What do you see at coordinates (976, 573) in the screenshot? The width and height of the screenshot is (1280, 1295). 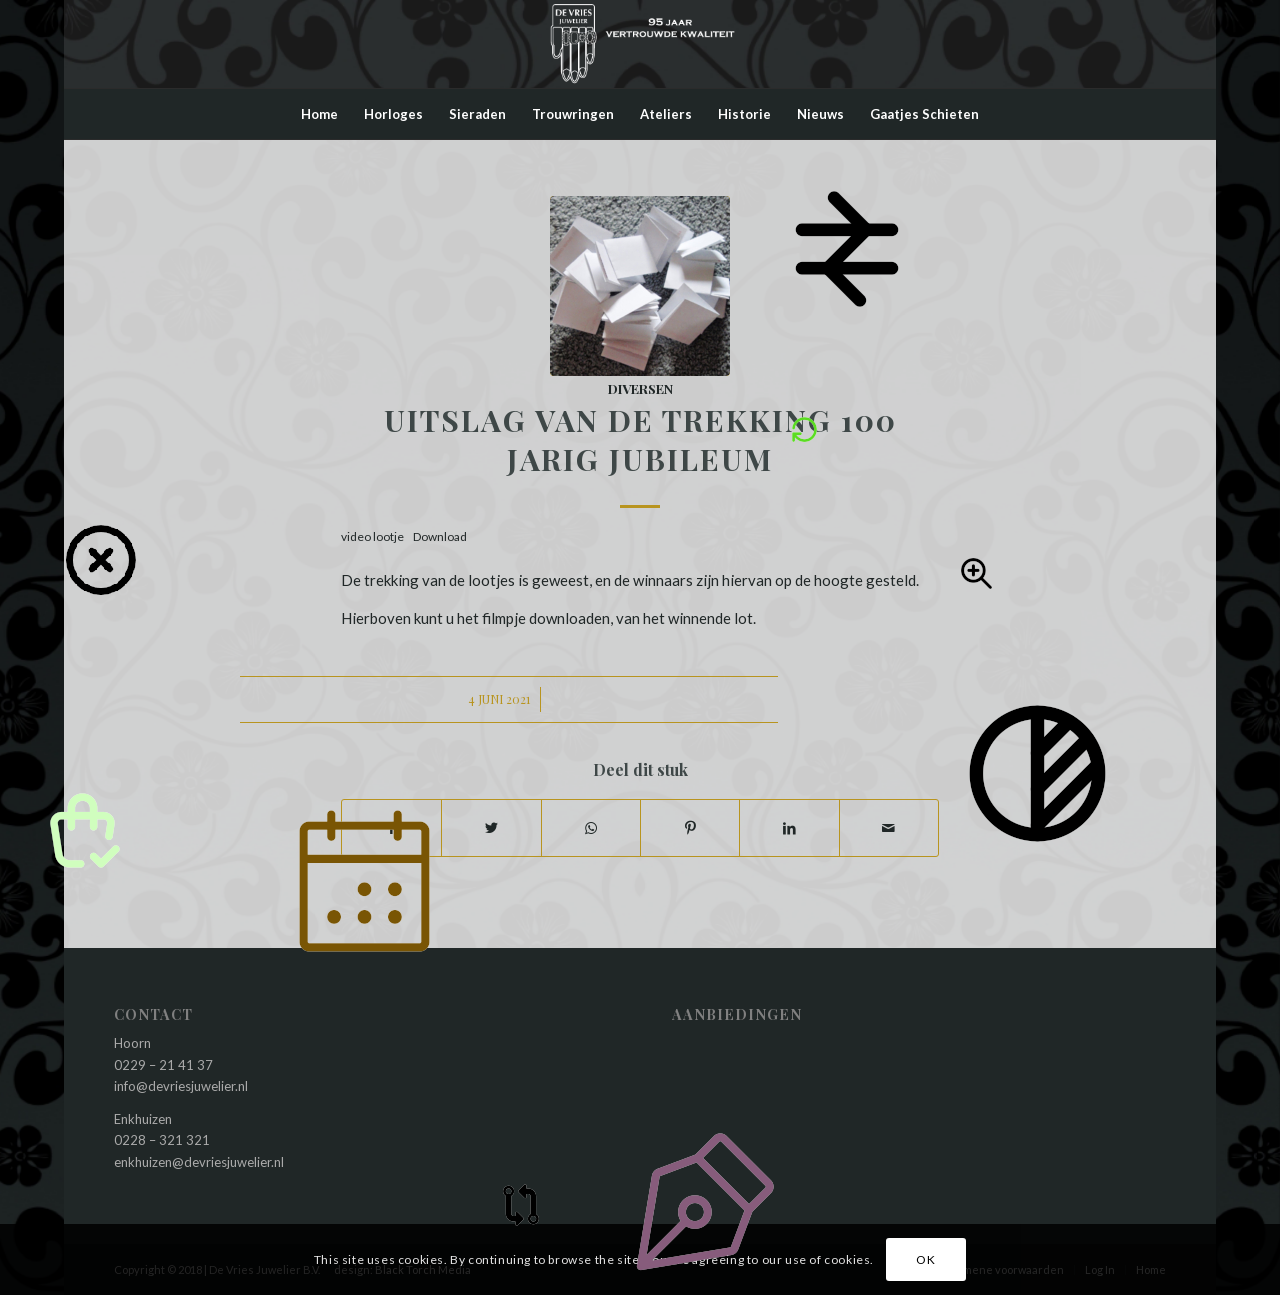 I see `zoom in on content or image` at bounding box center [976, 573].